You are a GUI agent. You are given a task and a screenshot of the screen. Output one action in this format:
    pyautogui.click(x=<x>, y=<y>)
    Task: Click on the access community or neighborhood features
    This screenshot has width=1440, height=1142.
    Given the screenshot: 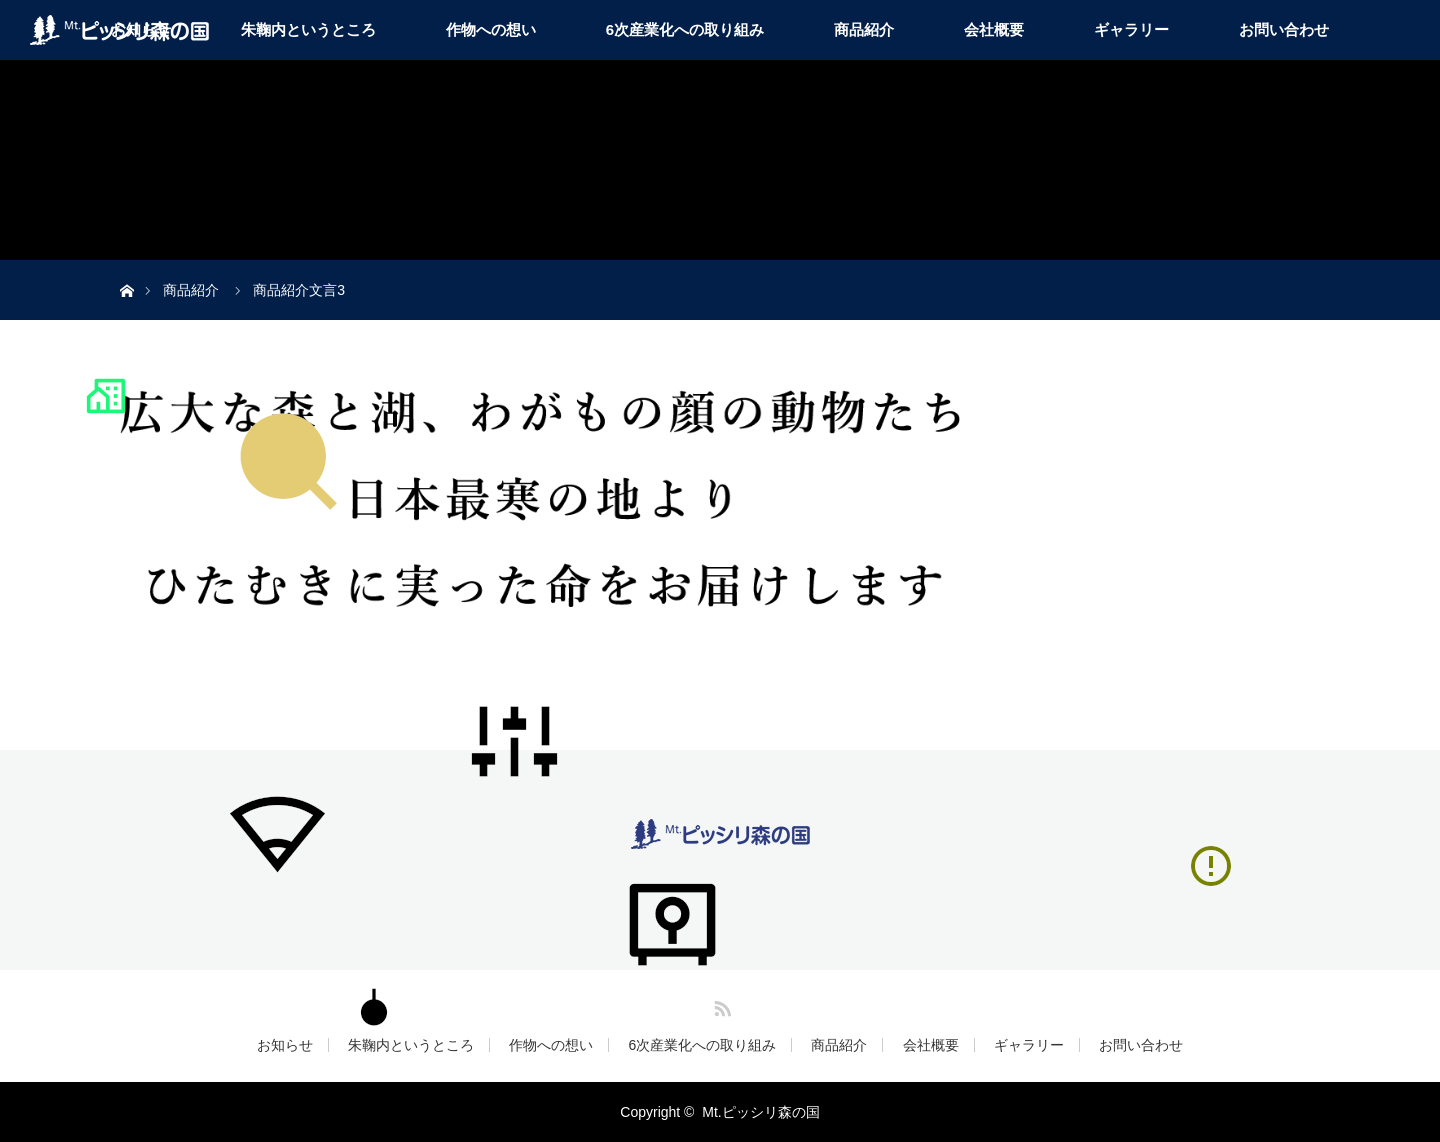 What is the action you would take?
    pyautogui.click(x=106, y=396)
    